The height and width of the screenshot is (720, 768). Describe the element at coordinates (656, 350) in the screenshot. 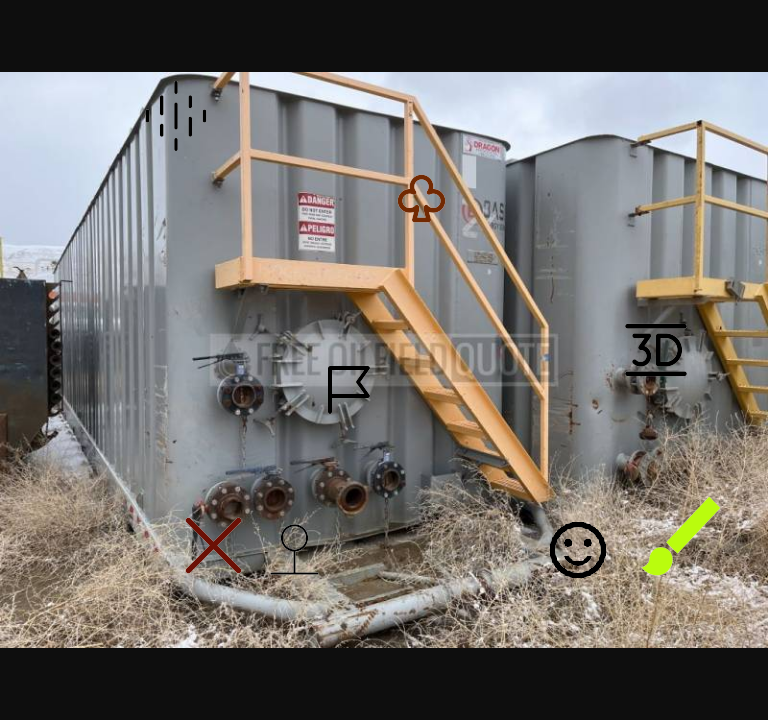

I see `switch to 3D view mode` at that location.